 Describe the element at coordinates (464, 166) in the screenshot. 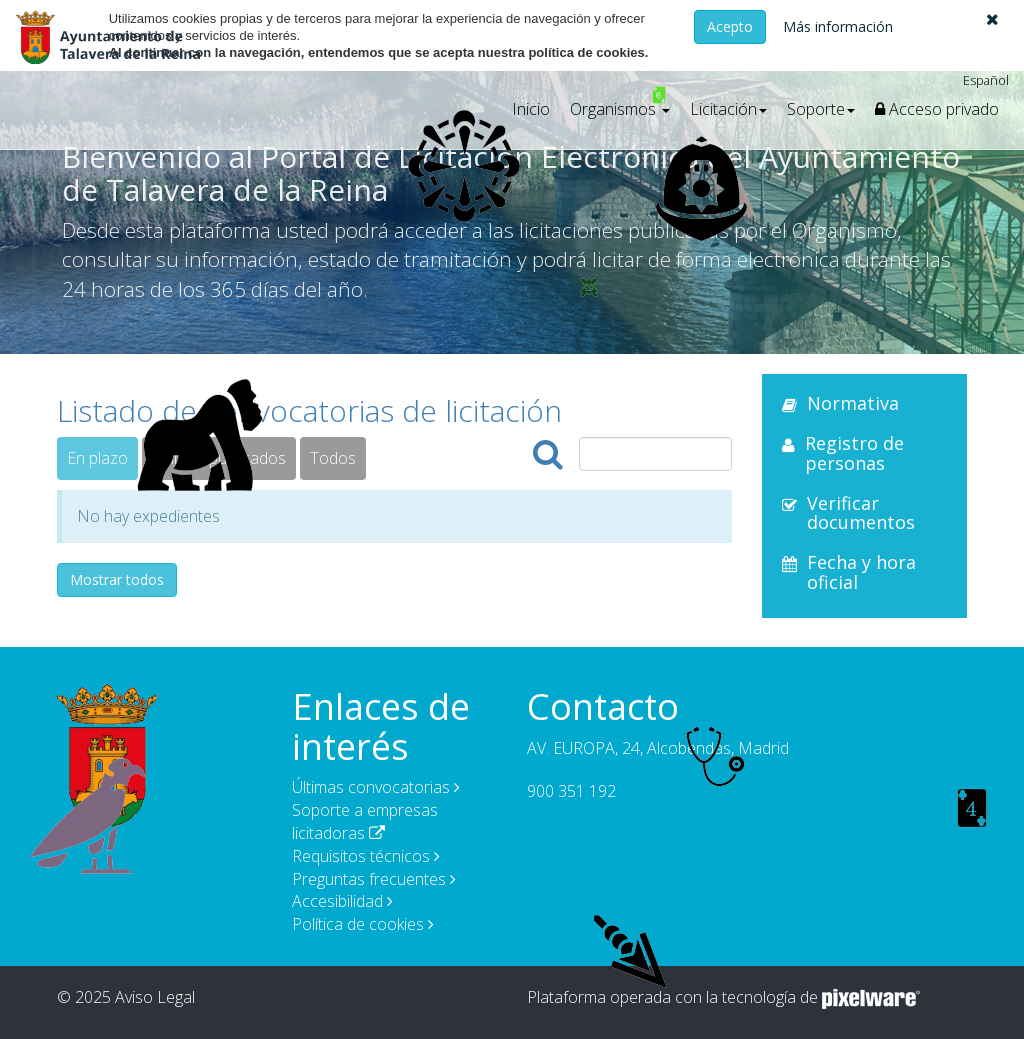

I see `represents a lamprey or parasitic creature in a game` at that location.